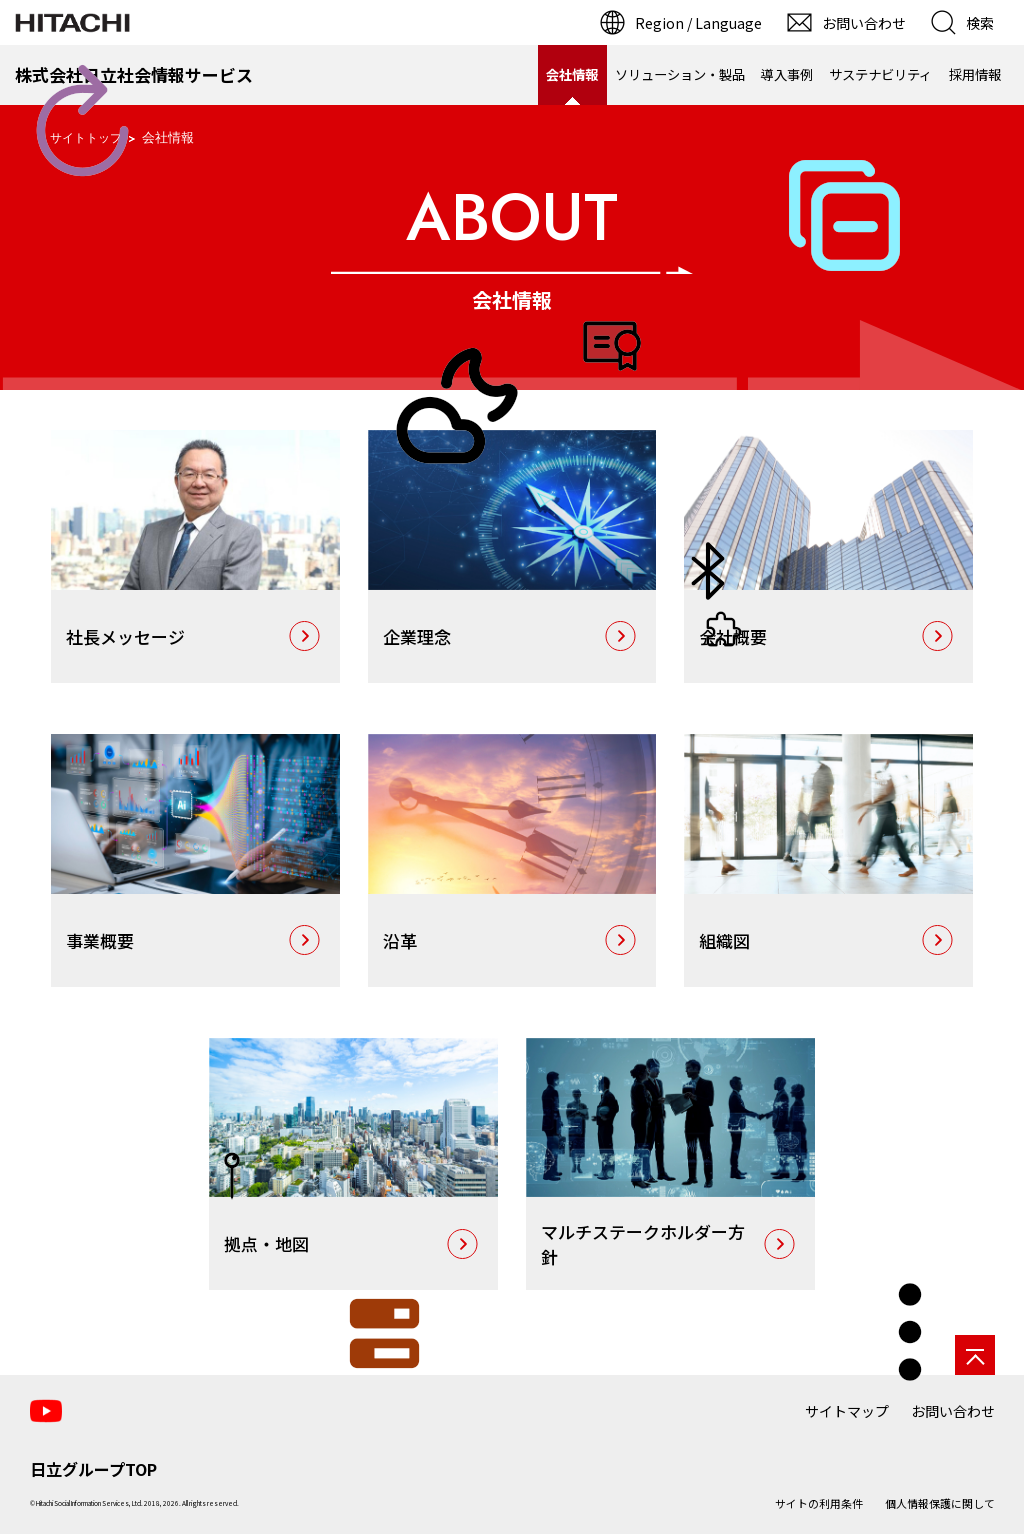  I want to click on indicates nighttime or evening weather conditions, so click(457, 402).